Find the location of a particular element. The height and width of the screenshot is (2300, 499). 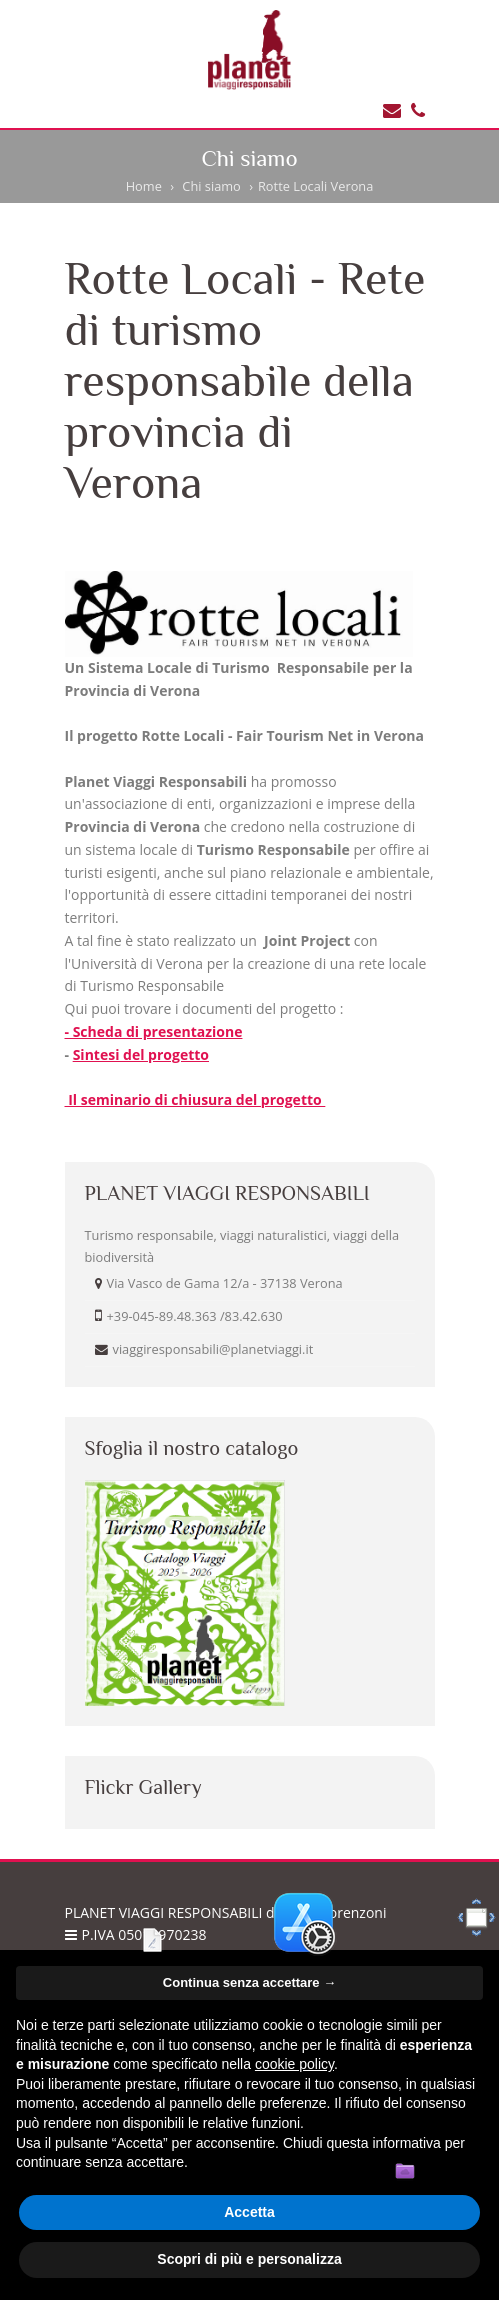

expand window to fullscreen mode is located at coordinates (476, 1917).